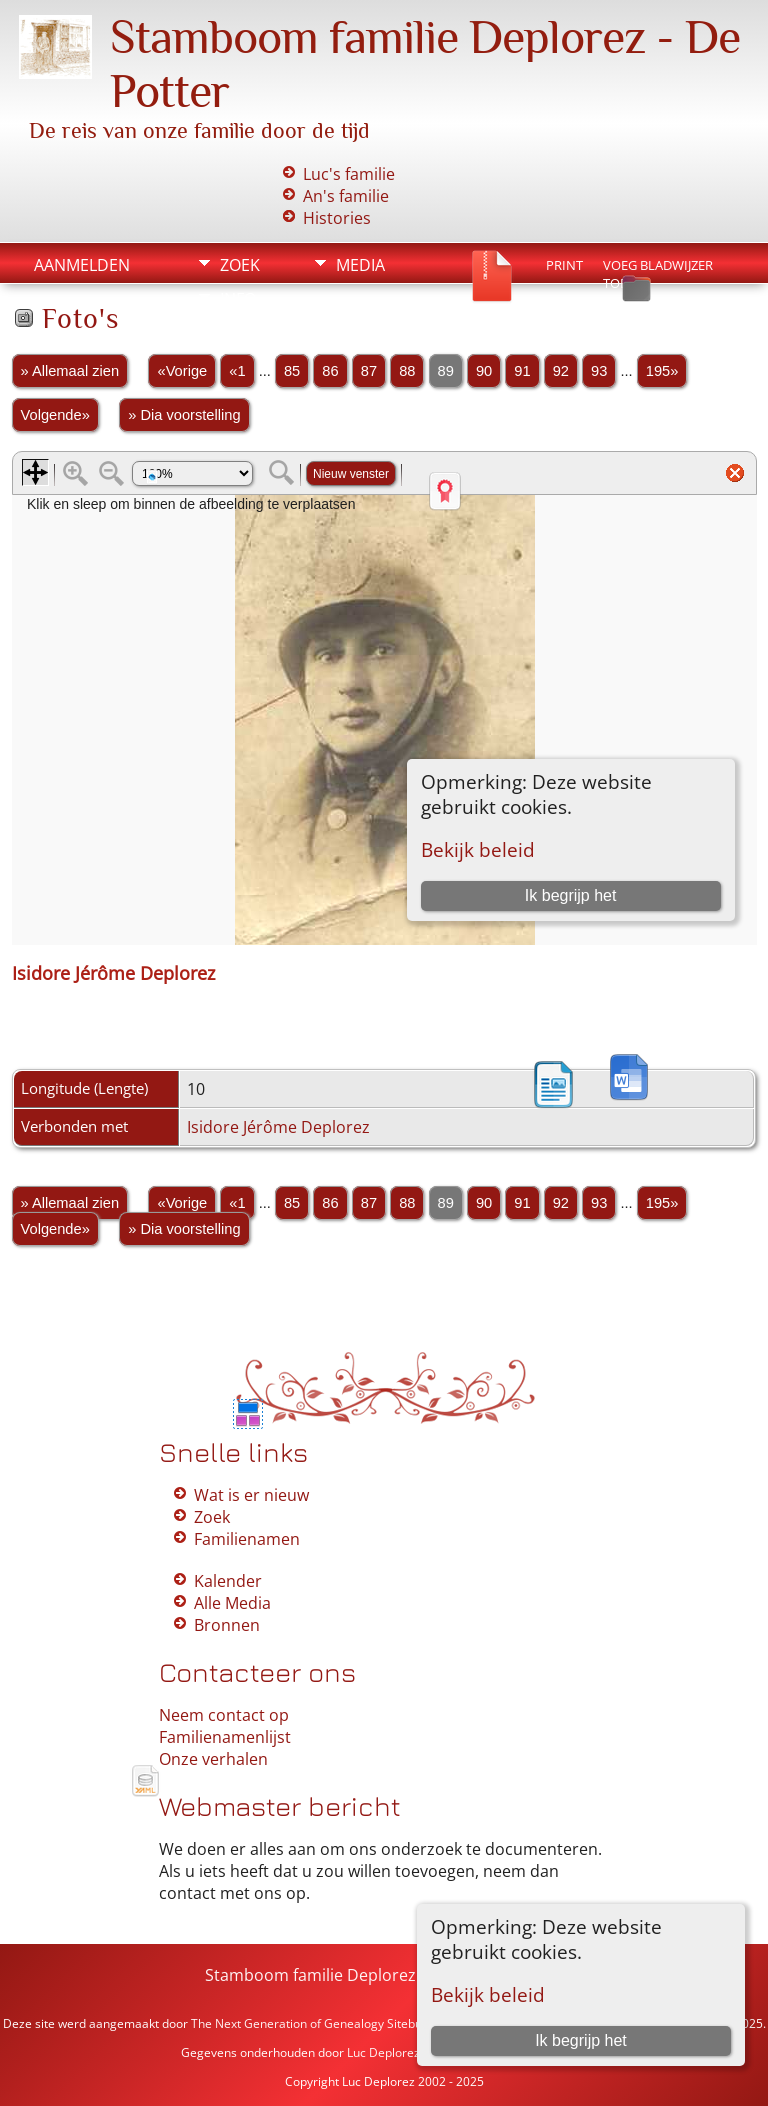 The image size is (768, 2106). Describe the element at coordinates (492, 277) in the screenshot. I see `a compressed tar archive file (.tar.z)` at that location.